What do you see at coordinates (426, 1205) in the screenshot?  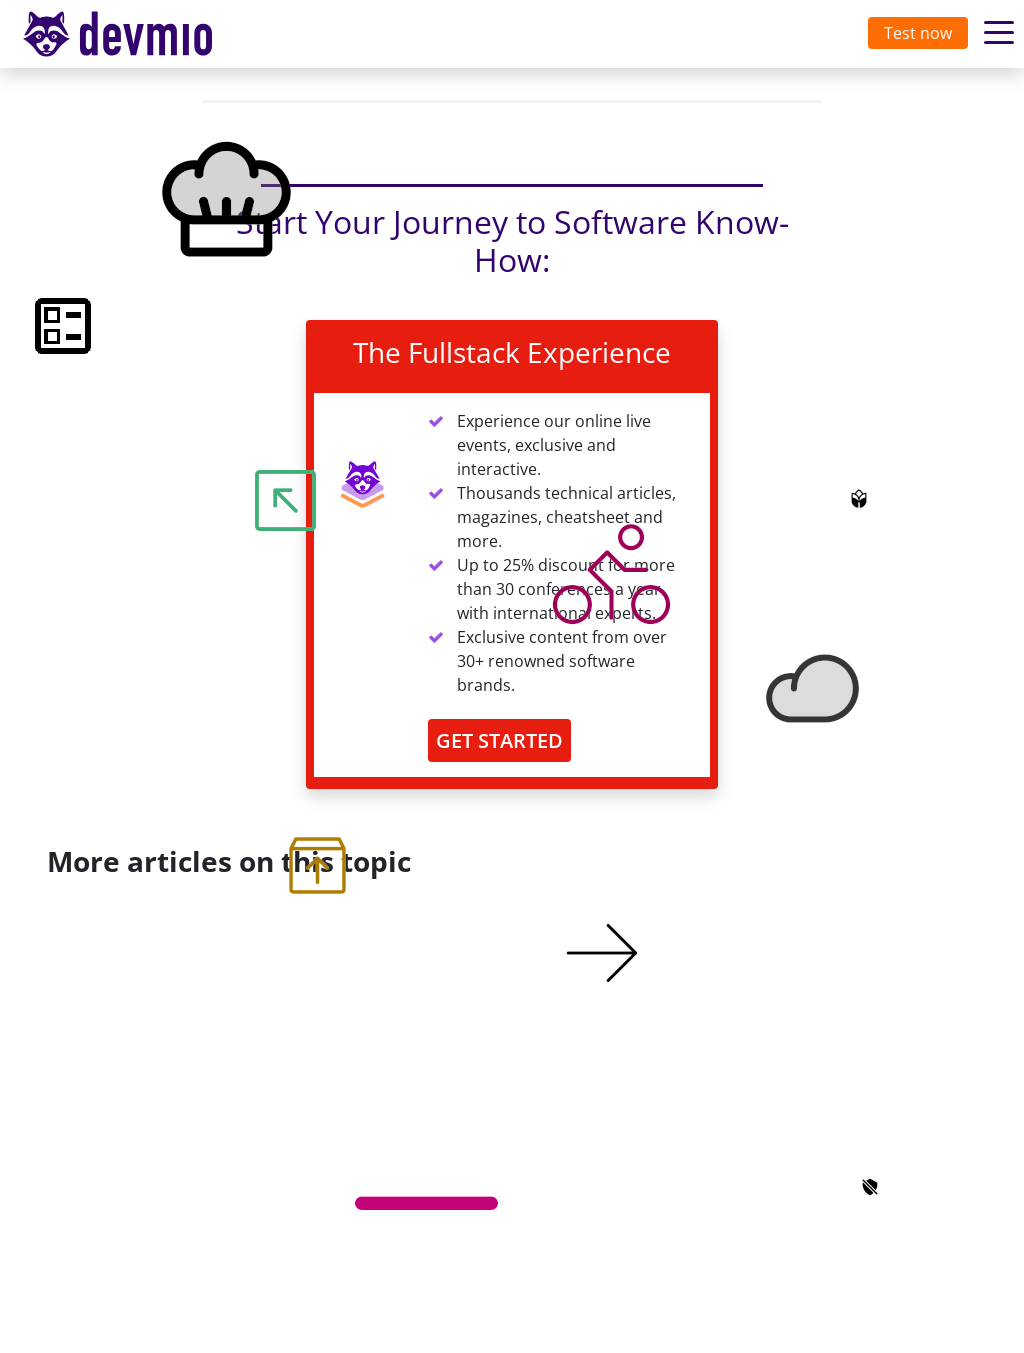 I see `insert a horizontal divider line` at bounding box center [426, 1205].